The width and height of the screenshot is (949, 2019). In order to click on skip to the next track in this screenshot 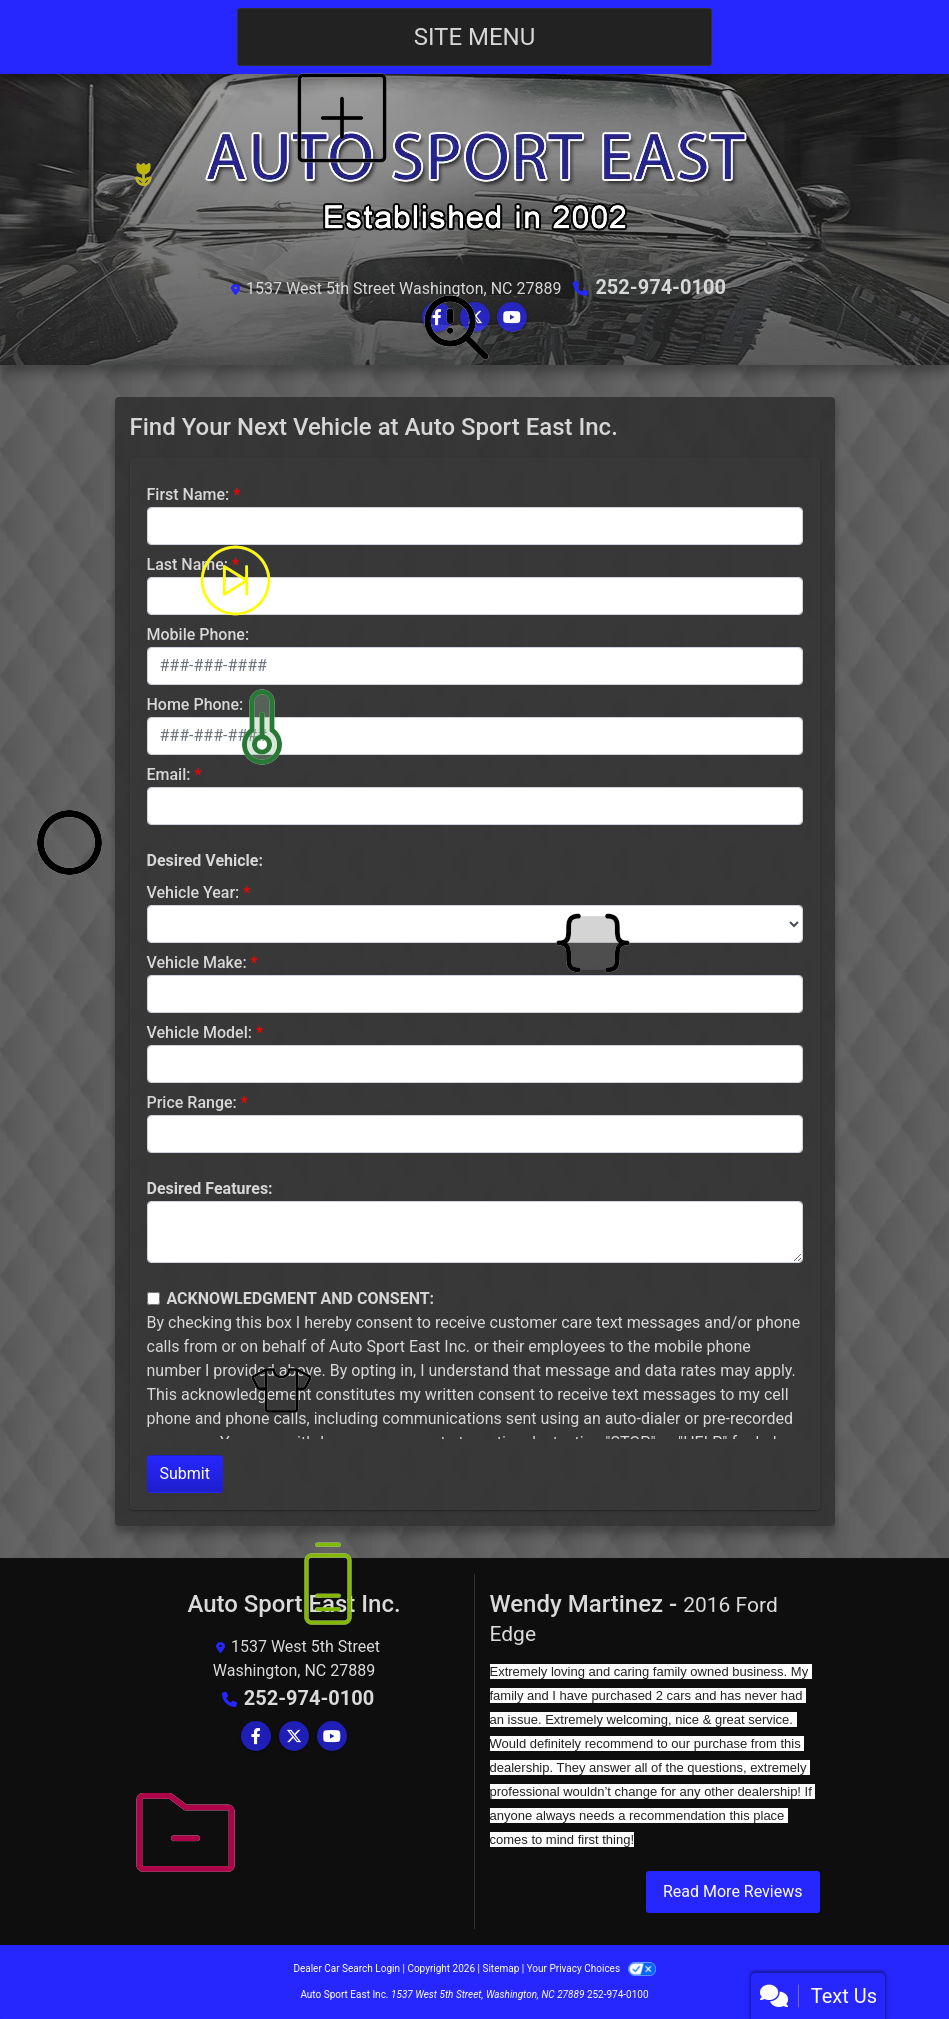, I will do `click(235, 580)`.